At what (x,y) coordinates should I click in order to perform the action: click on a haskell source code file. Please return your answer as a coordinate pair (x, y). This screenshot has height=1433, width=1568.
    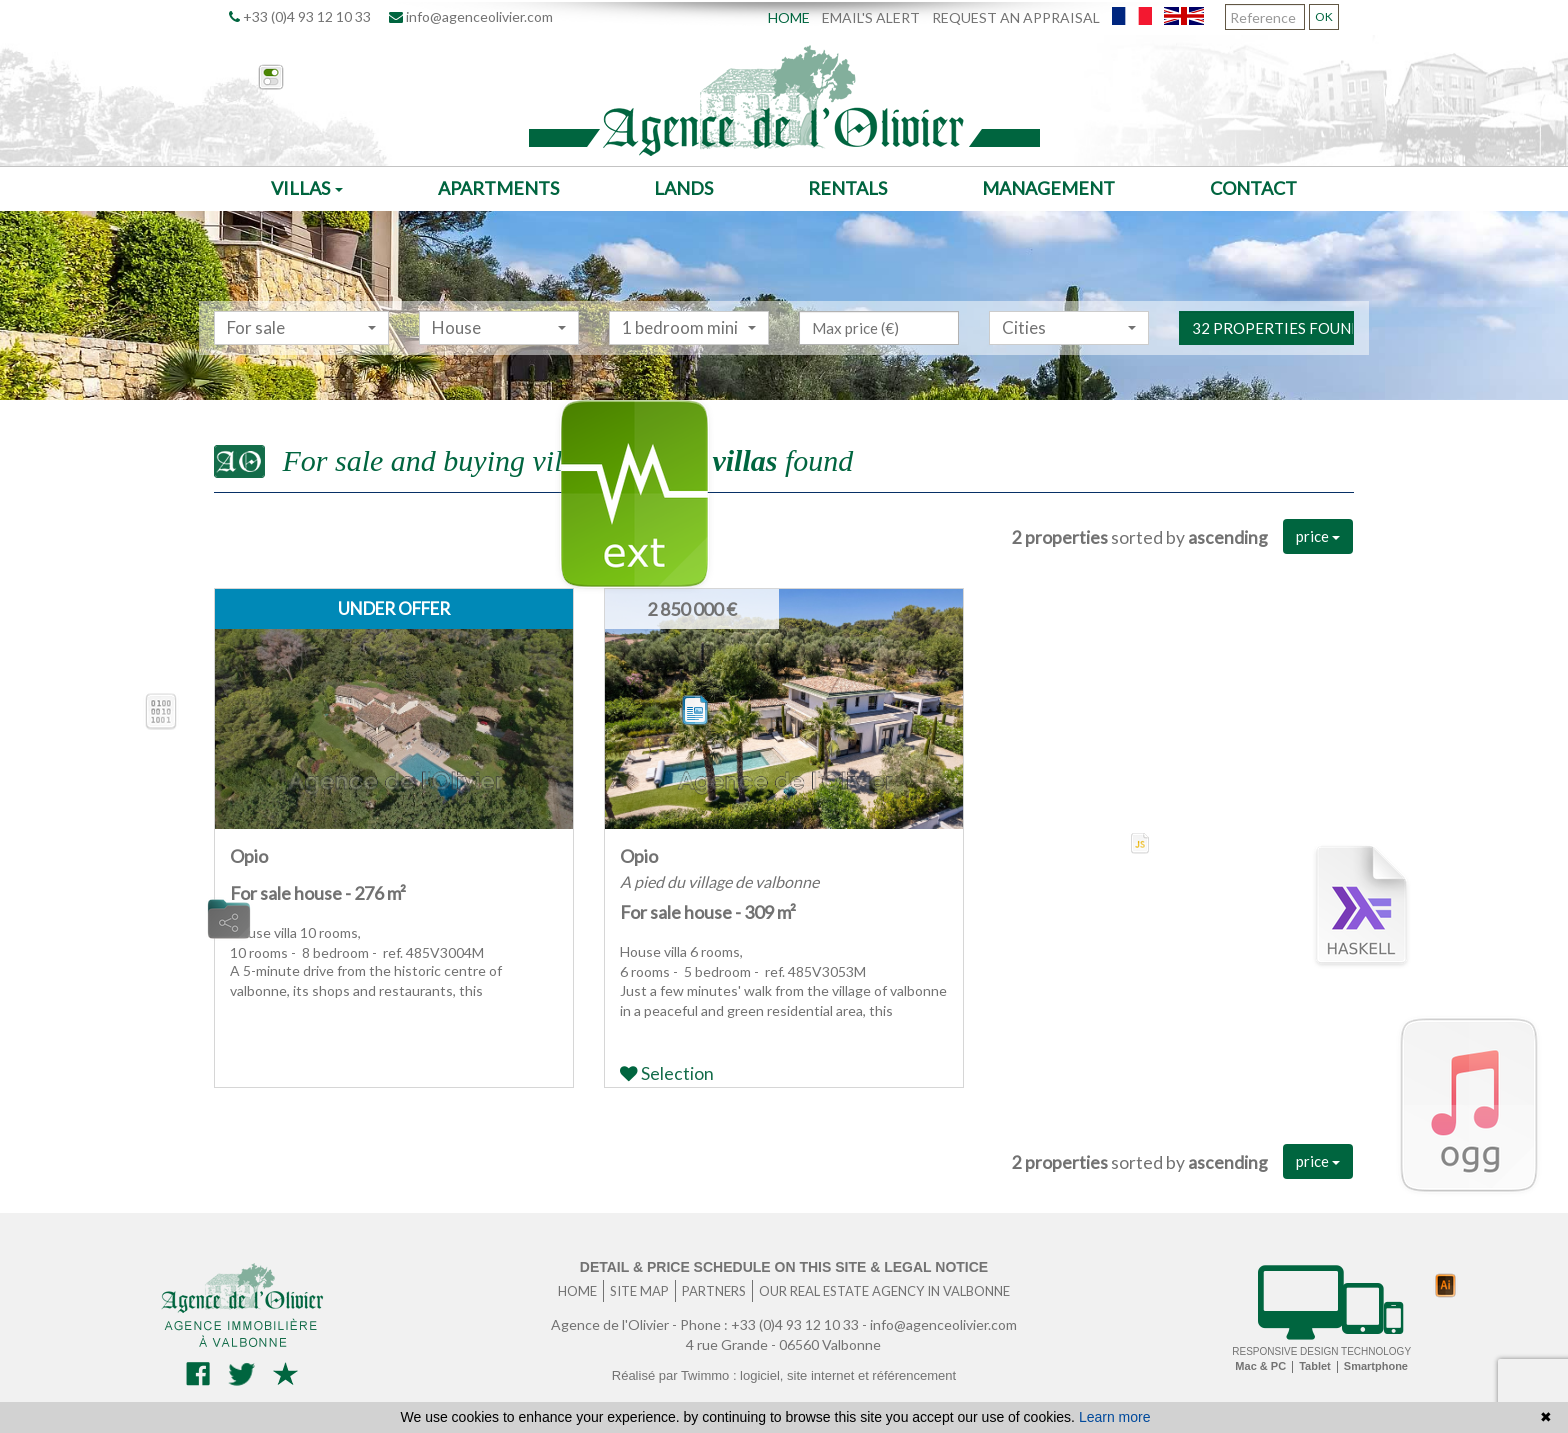
    Looking at the image, I should click on (1361, 906).